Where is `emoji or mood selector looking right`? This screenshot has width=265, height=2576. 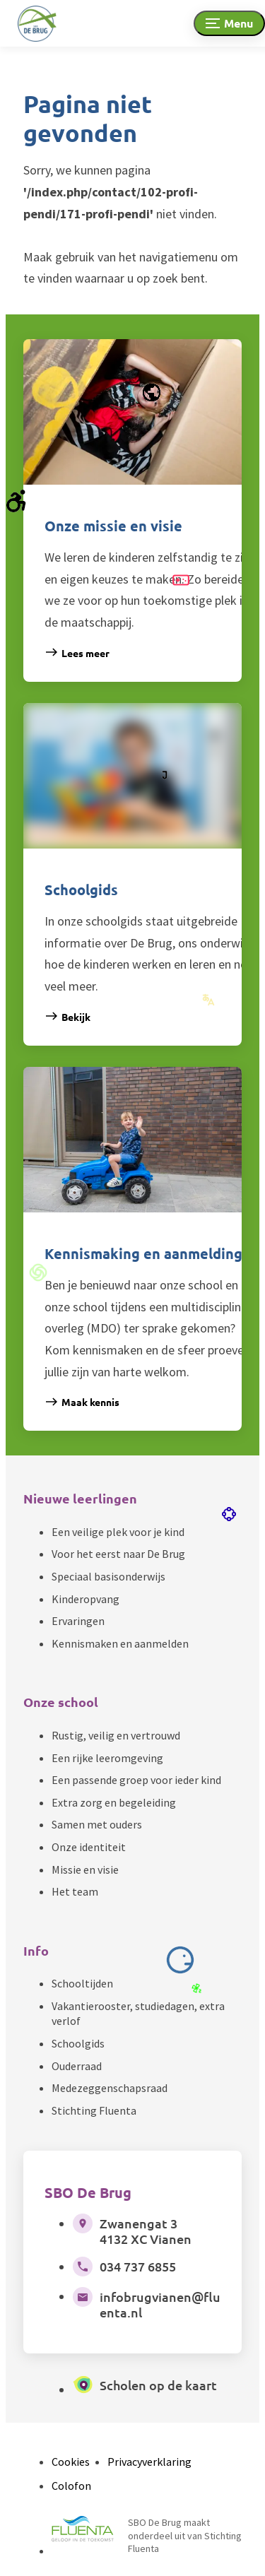
emoji or mood selector looking right is located at coordinates (180, 1960).